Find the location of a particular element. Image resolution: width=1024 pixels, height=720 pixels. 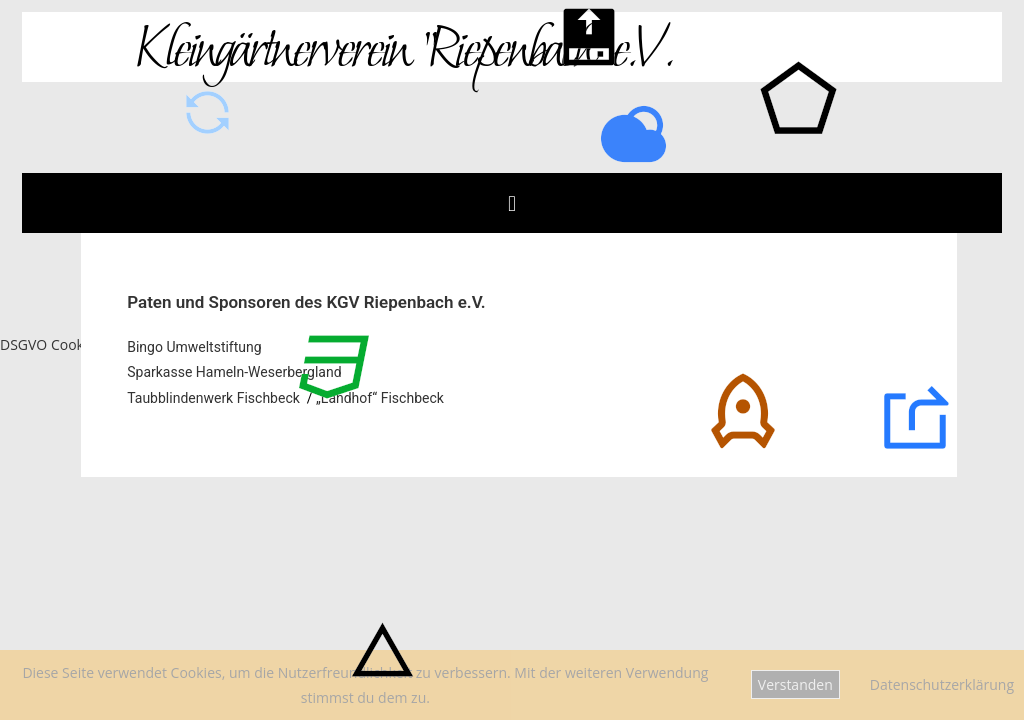

uninstall an application is located at coordinates (589, 37).